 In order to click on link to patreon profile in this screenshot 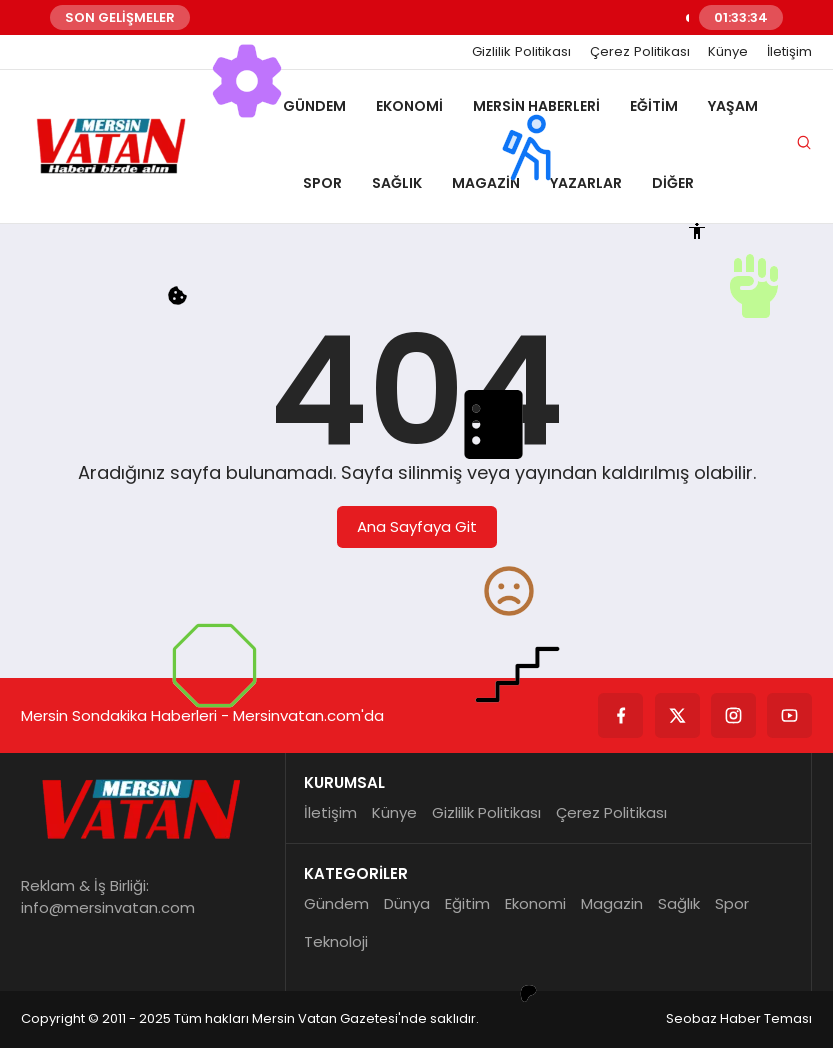, I will do `click(528, 993)`.